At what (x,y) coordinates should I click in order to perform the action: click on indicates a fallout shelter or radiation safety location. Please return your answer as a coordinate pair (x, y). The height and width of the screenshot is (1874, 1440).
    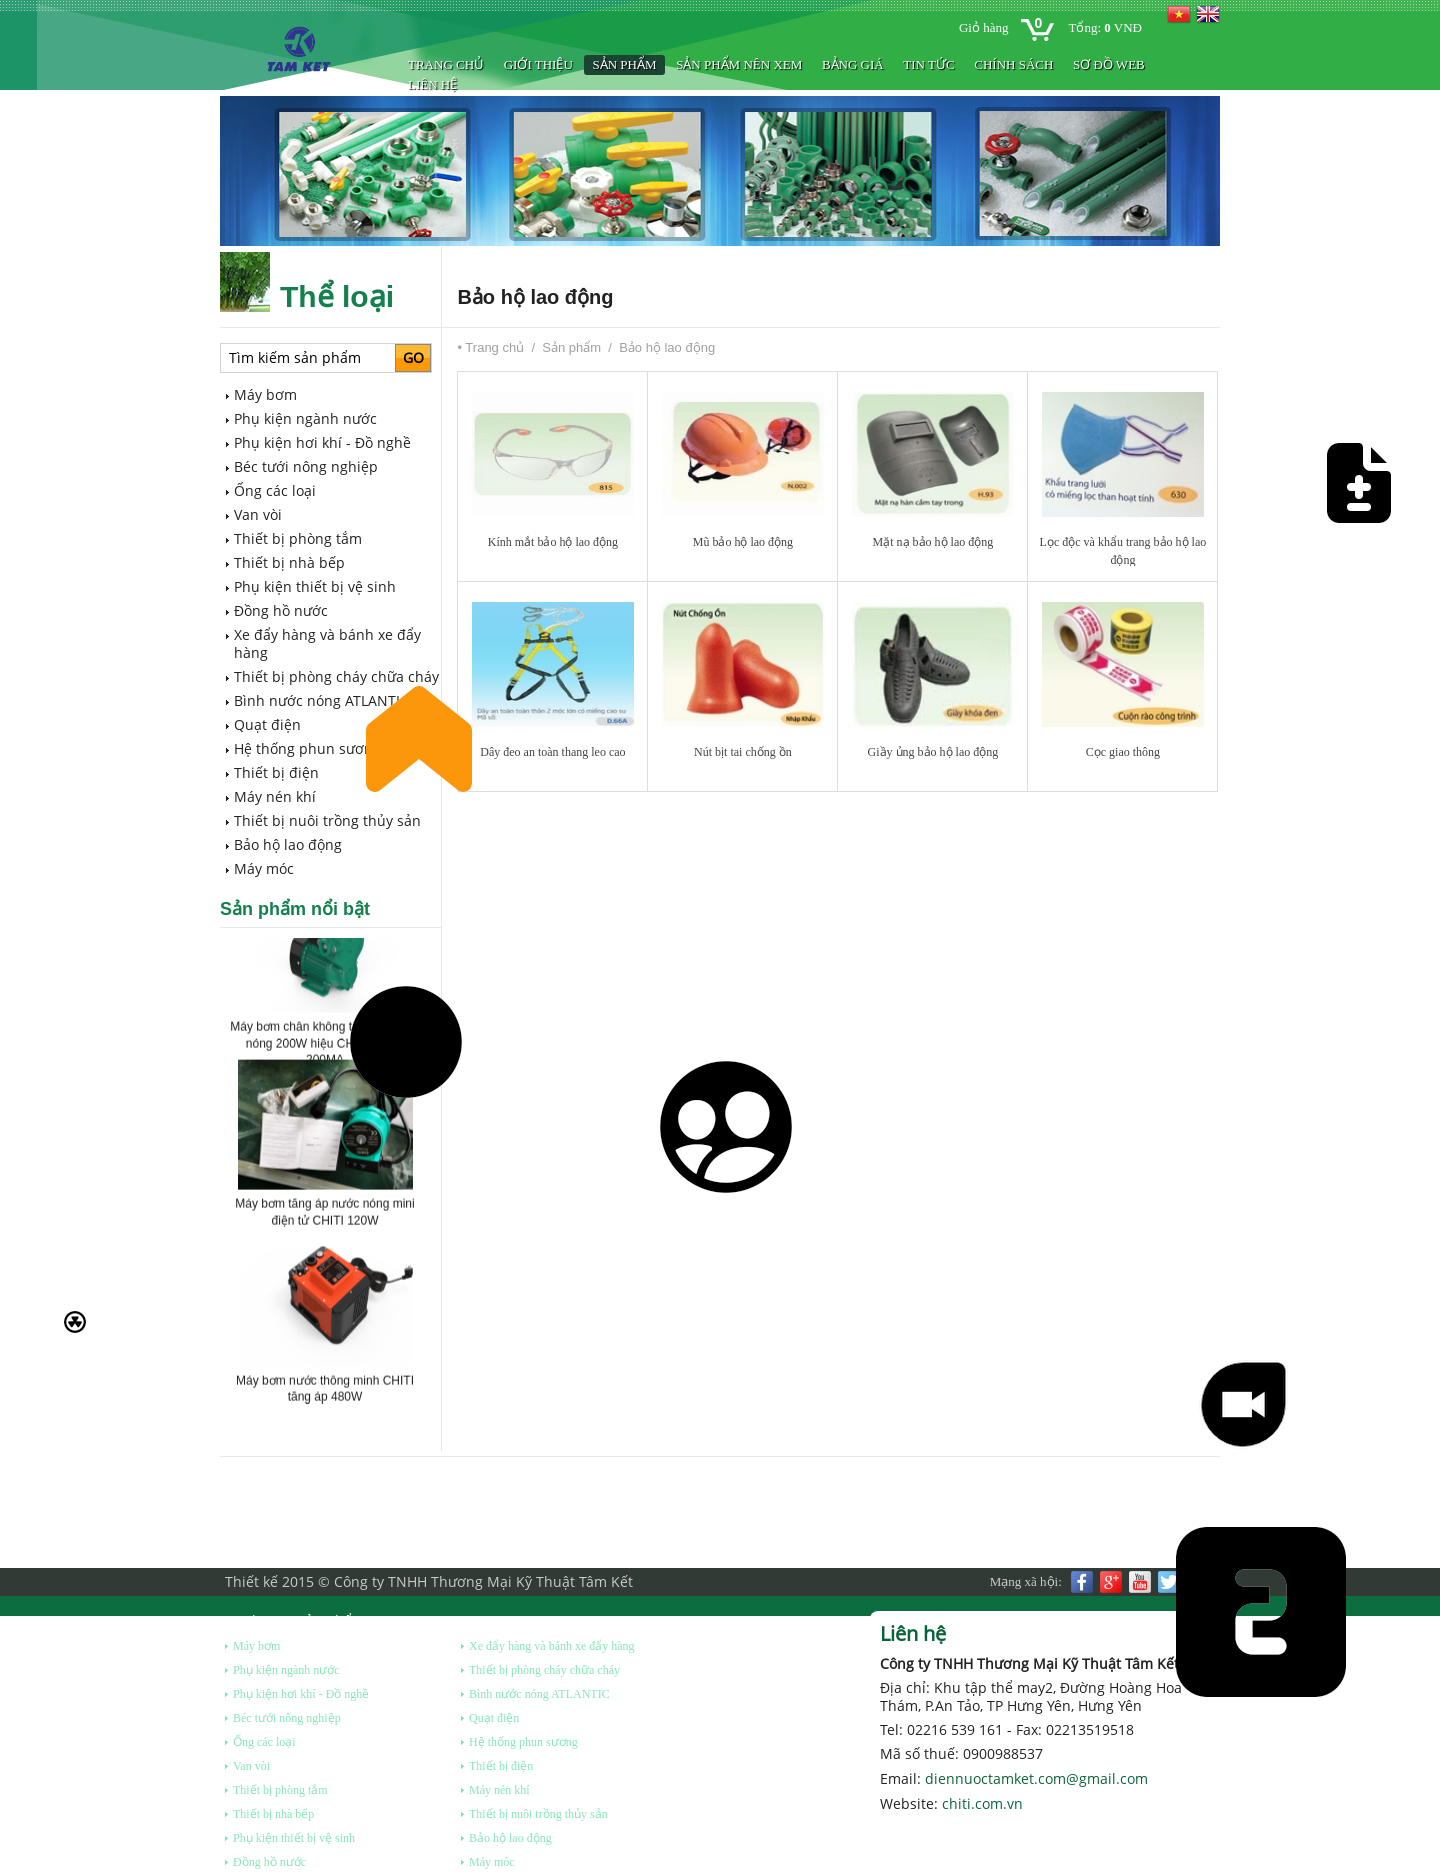
    Looking at the image, I should click on (75, 1322).